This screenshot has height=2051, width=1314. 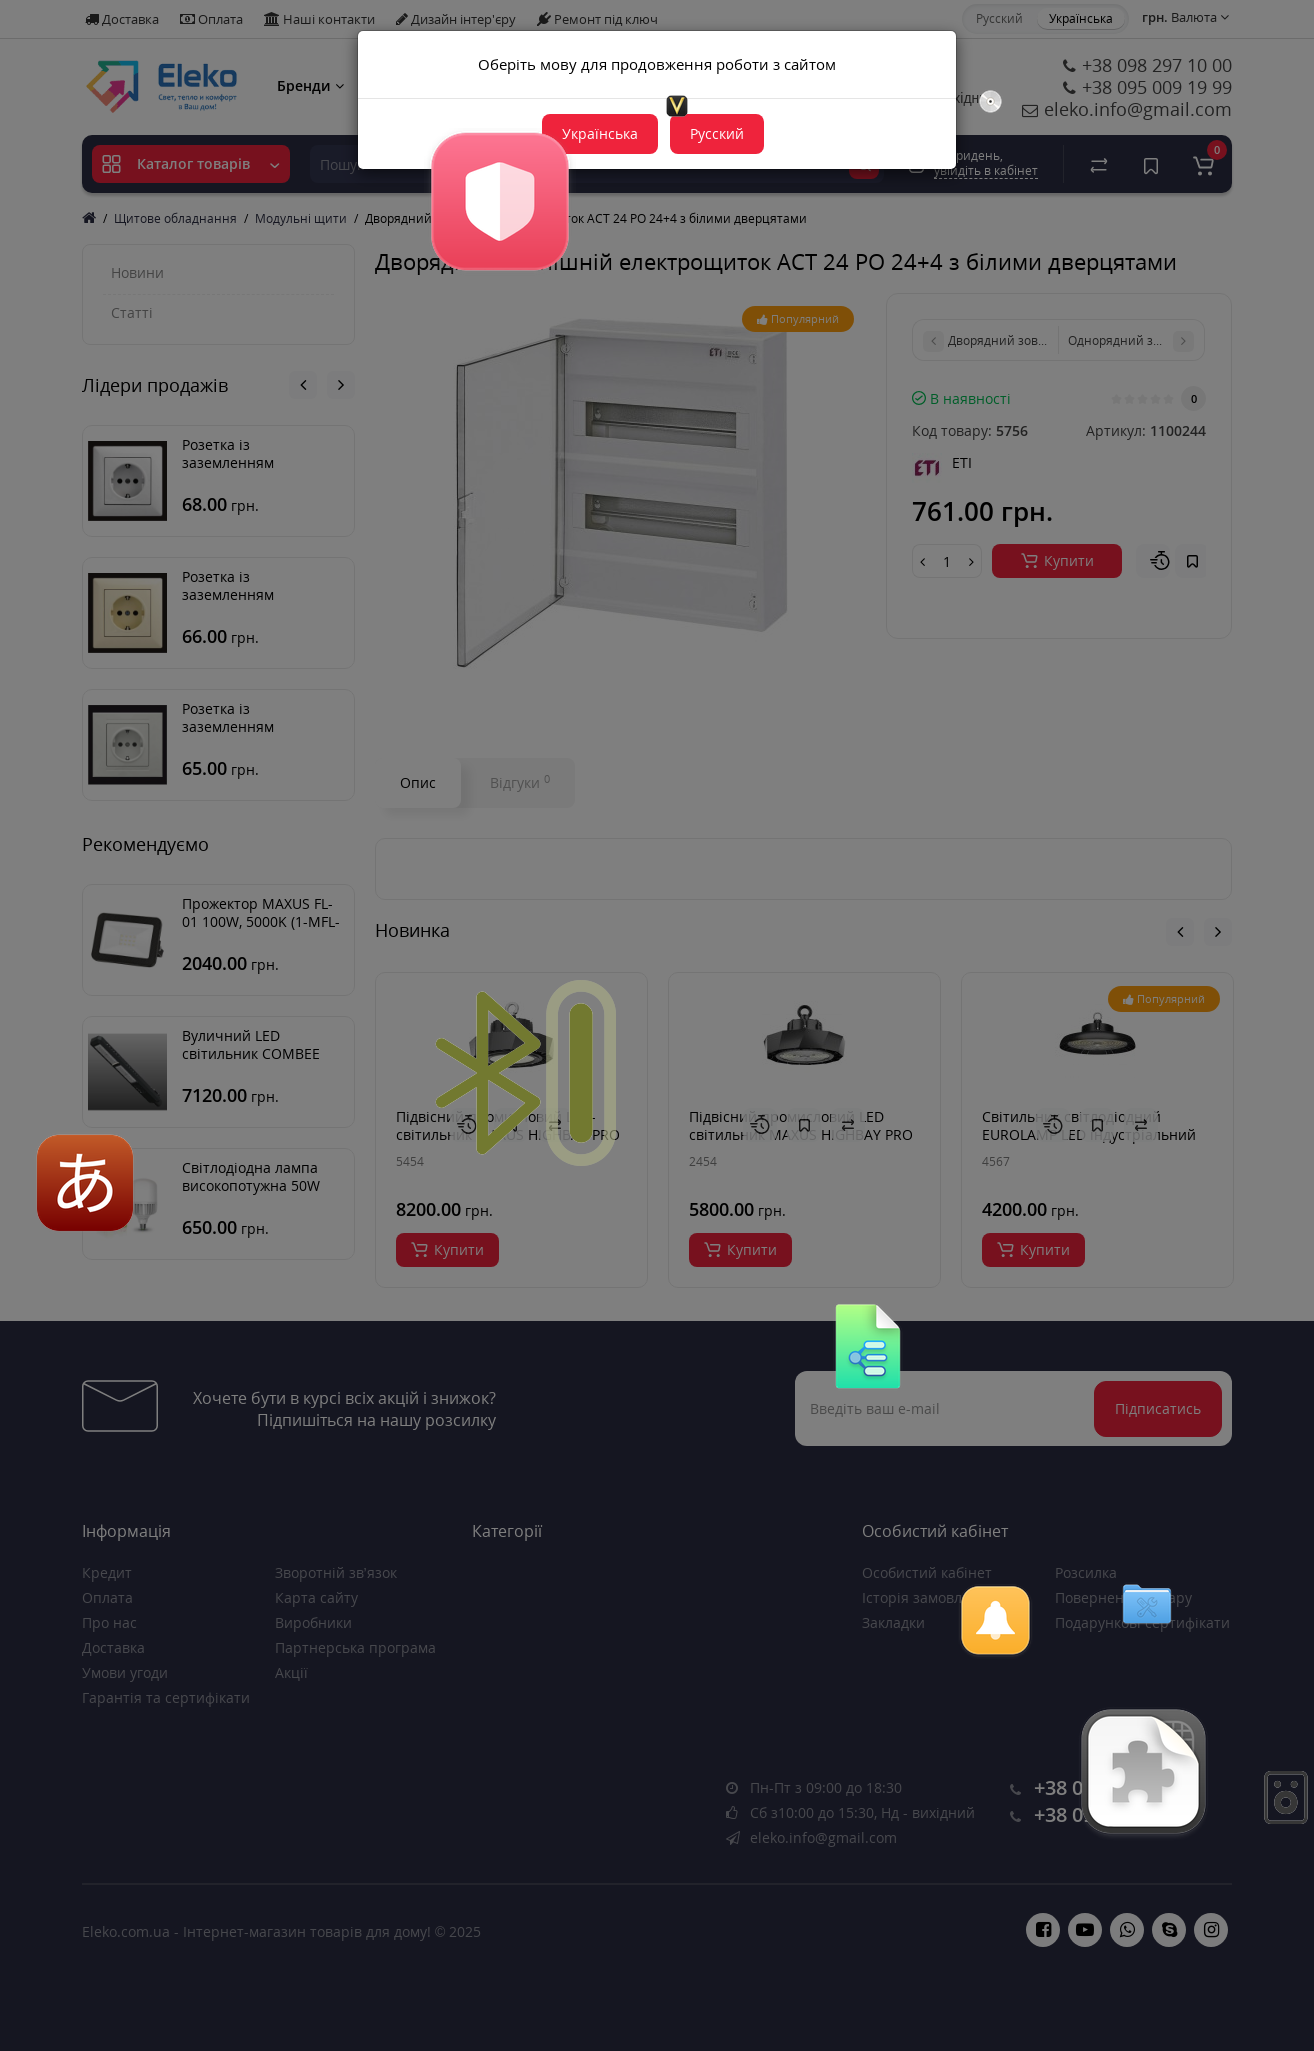 What do you see at coordinates (990, 101) in the screenshot?
I see `unmount or eject a cd/dvd disc` at bounding box center [990, 101].